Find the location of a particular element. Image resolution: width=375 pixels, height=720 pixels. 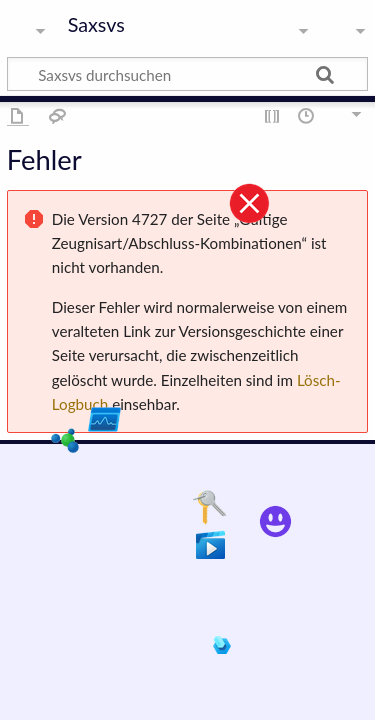

react to a message with a happy emoji is located at coordinates (275, 521).